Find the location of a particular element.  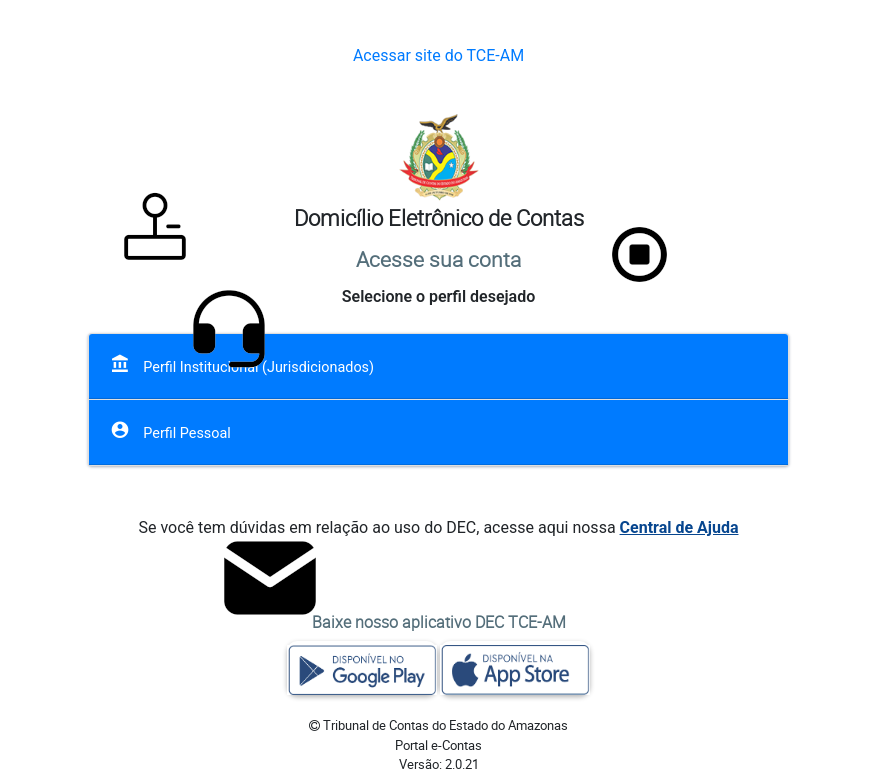

access gaming or controller settings is located at coordinates (155, 229).